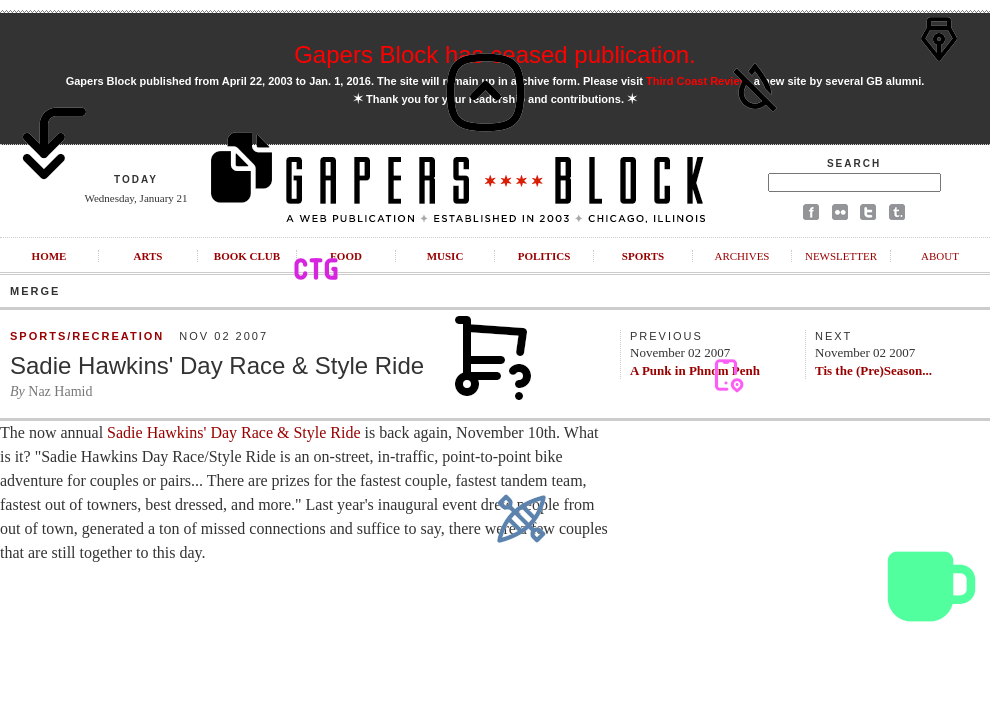  I want to click on expand content or show more options, so click(485, 92).